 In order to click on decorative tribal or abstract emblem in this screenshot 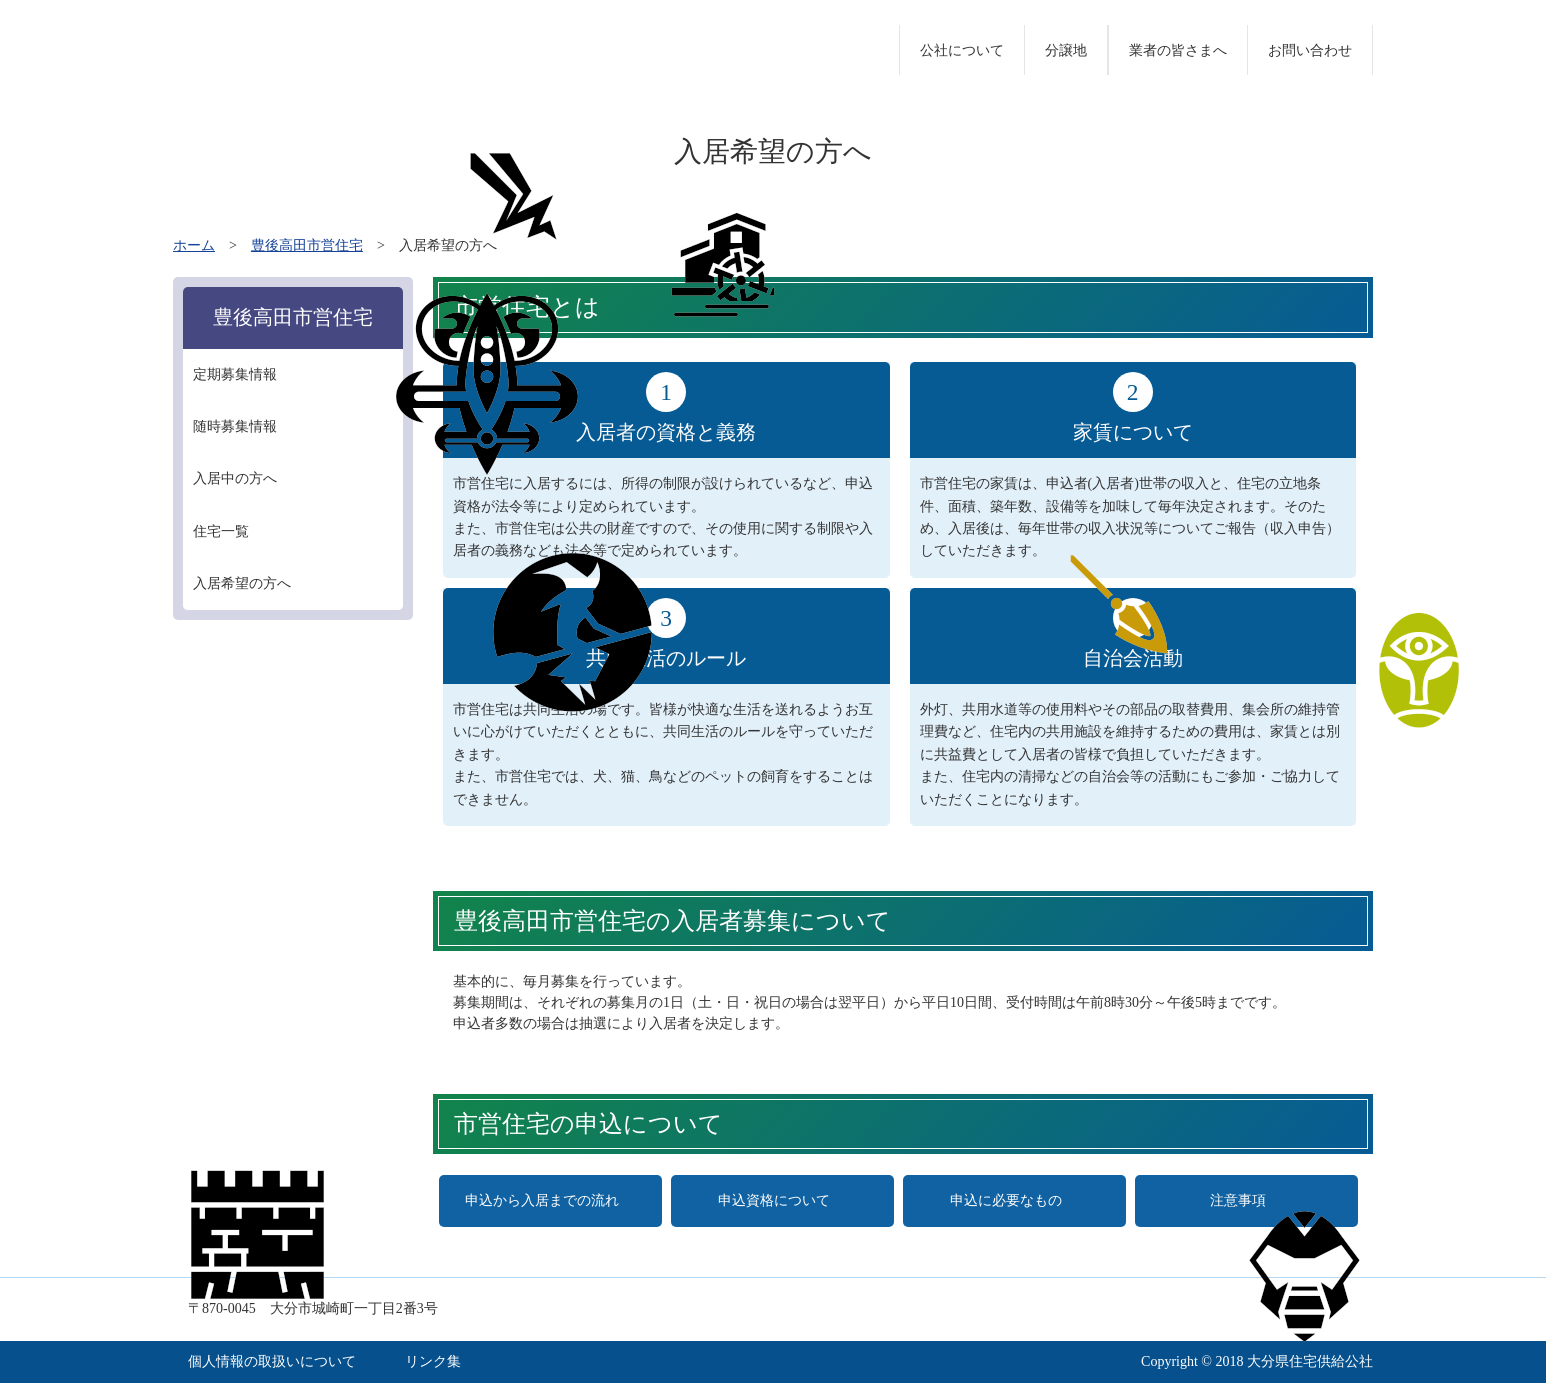, I will do `click(487, 384)`.